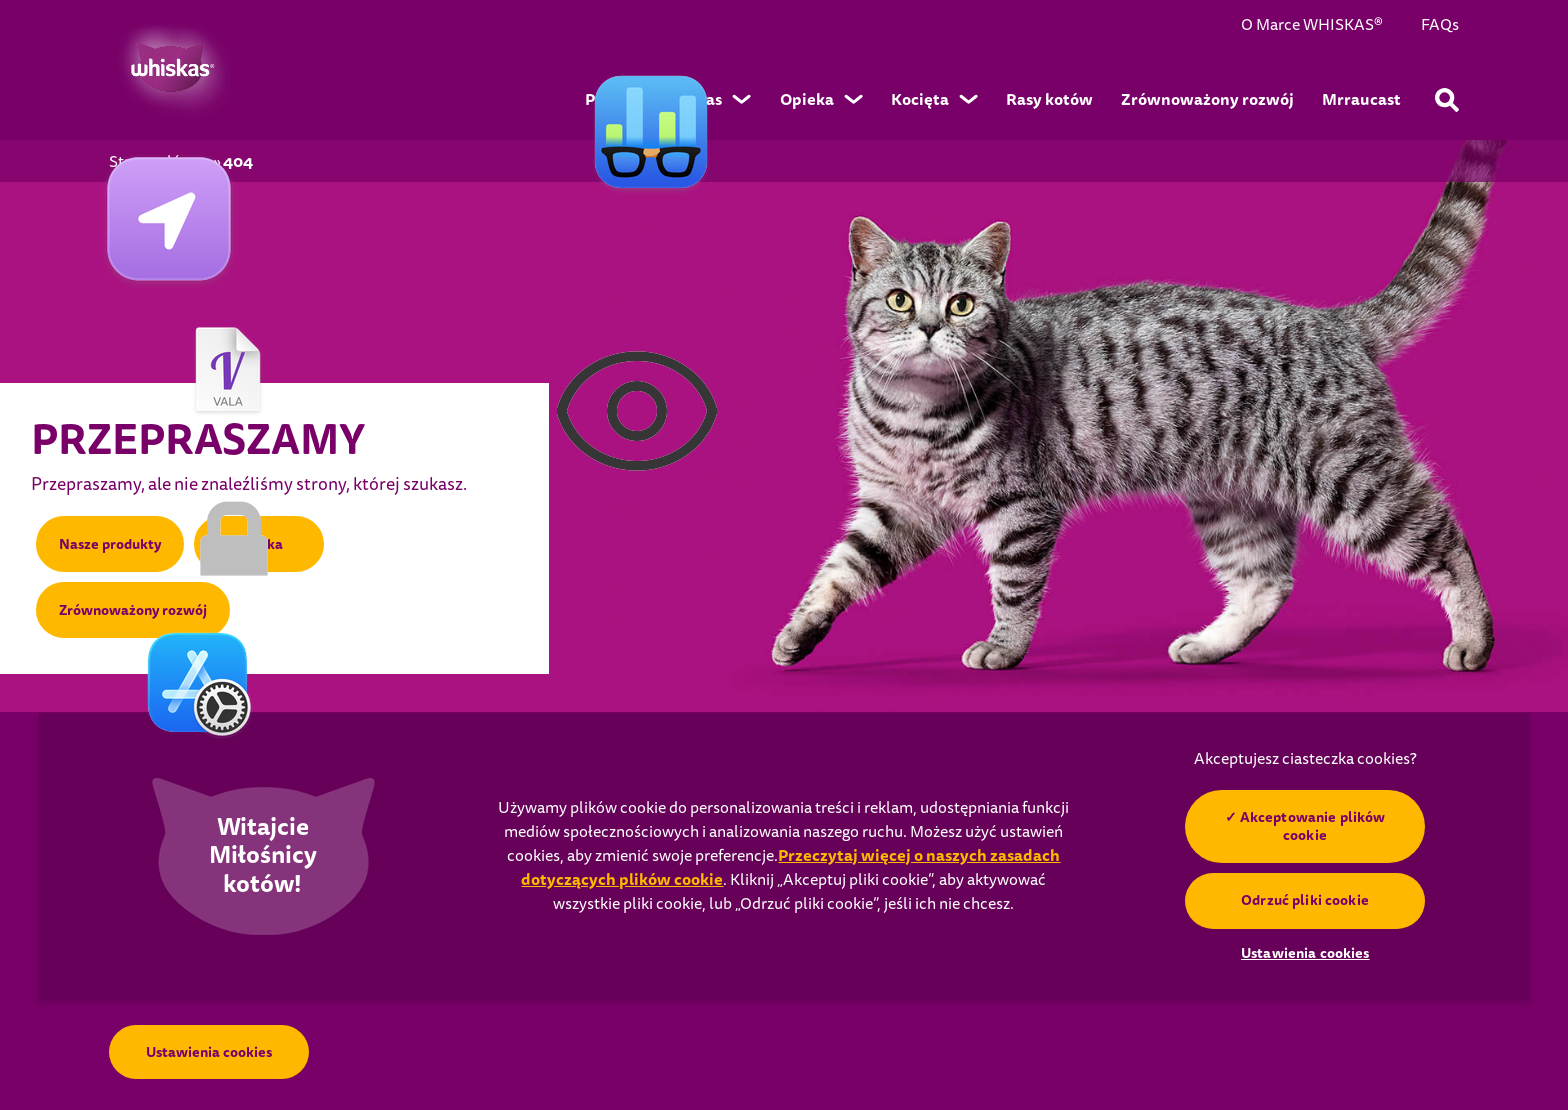  I want to click on open software properties or developer settings, so click(197, 682).